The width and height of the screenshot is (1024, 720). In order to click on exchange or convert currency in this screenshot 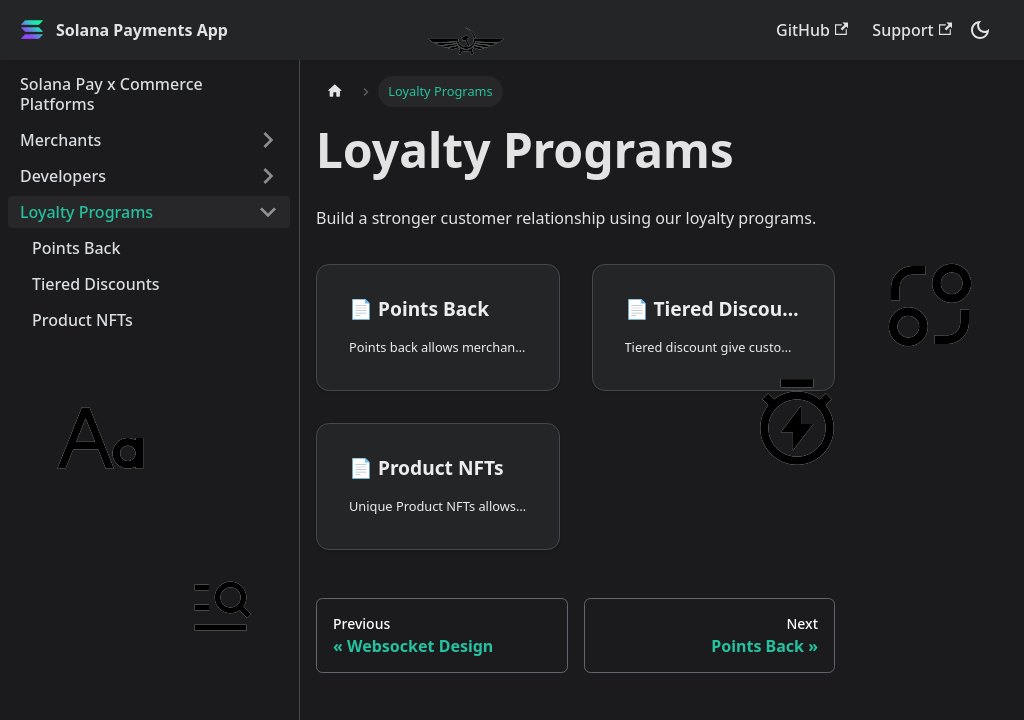, I will do `click(930, 305)`.